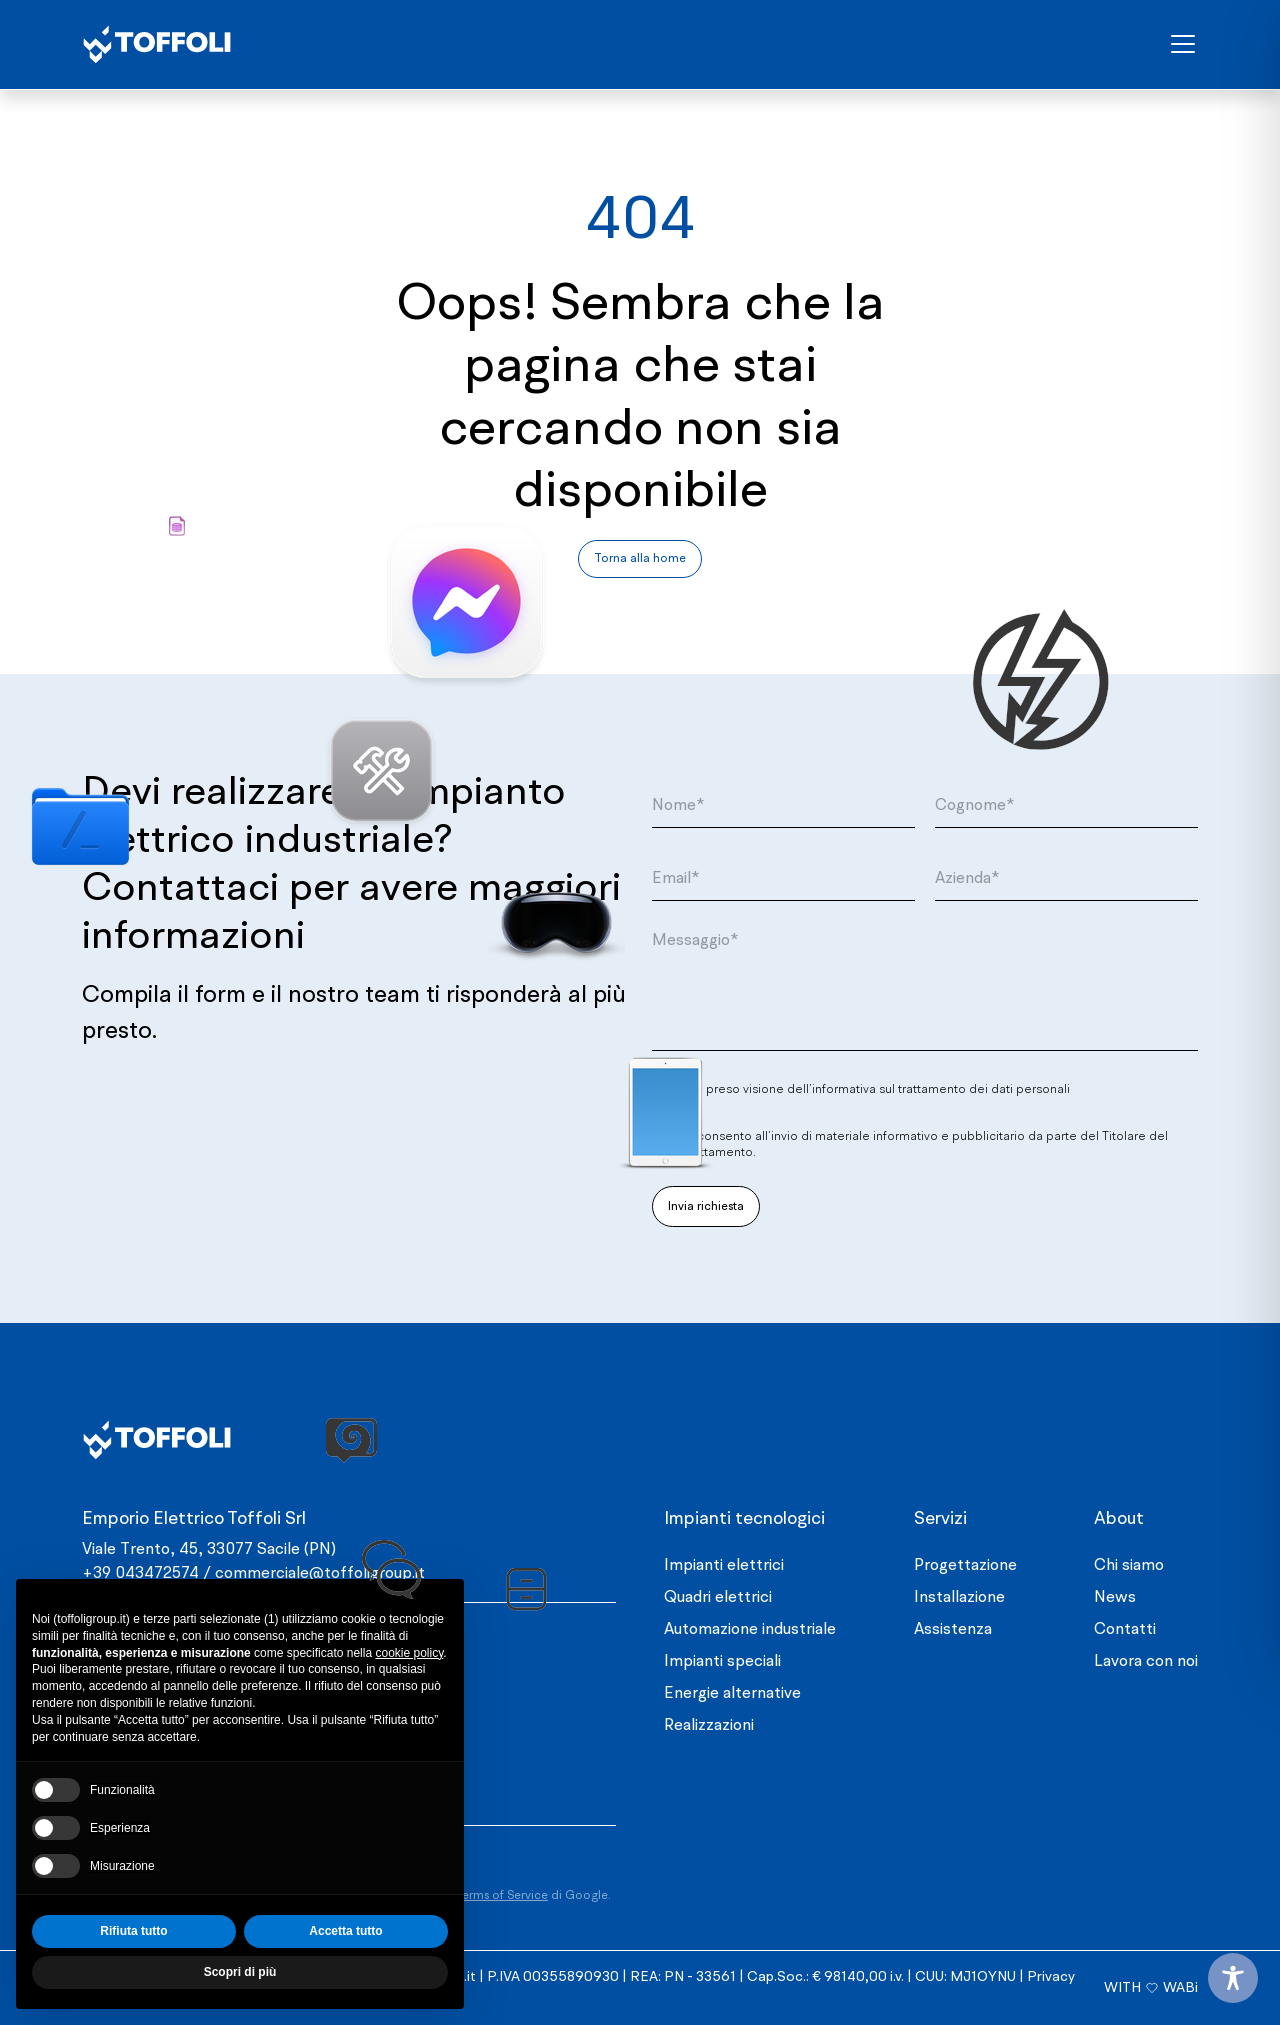  What do you see at coordinates (1040, 681) in the screenshot?
I see `thunderbolt port or connection status` at bounding box center [1040, 681].